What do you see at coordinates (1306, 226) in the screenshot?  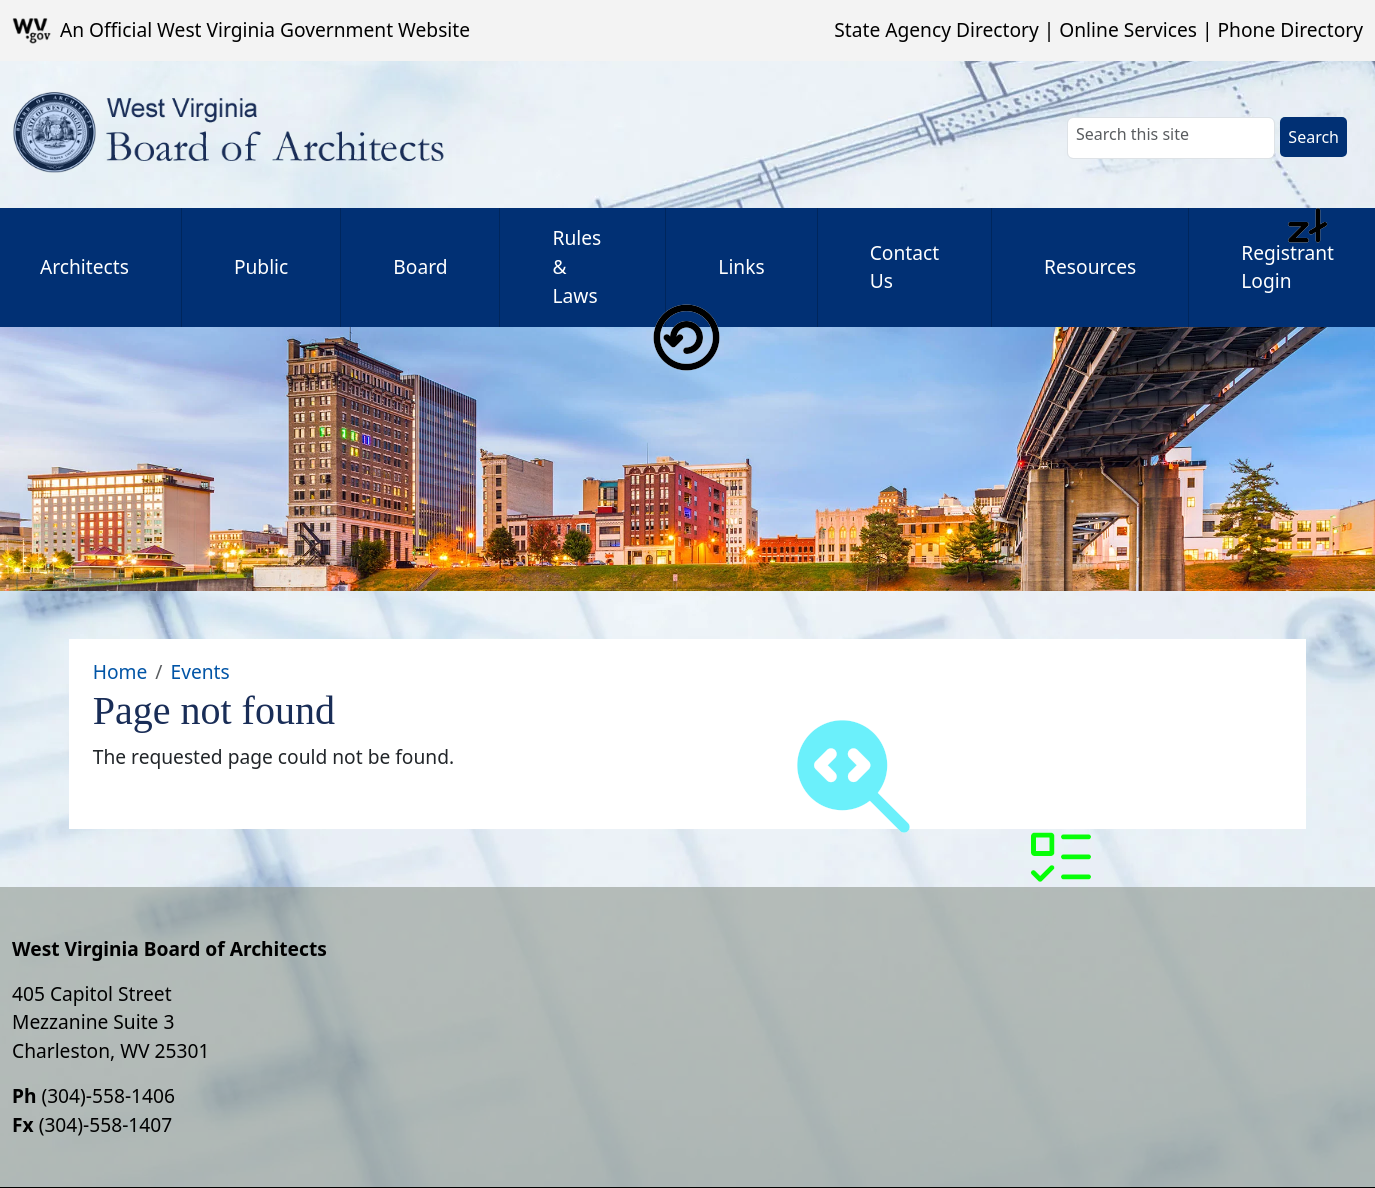 I see `indicates price or amount in Polish złoty` at bounding box center [1306, 226].